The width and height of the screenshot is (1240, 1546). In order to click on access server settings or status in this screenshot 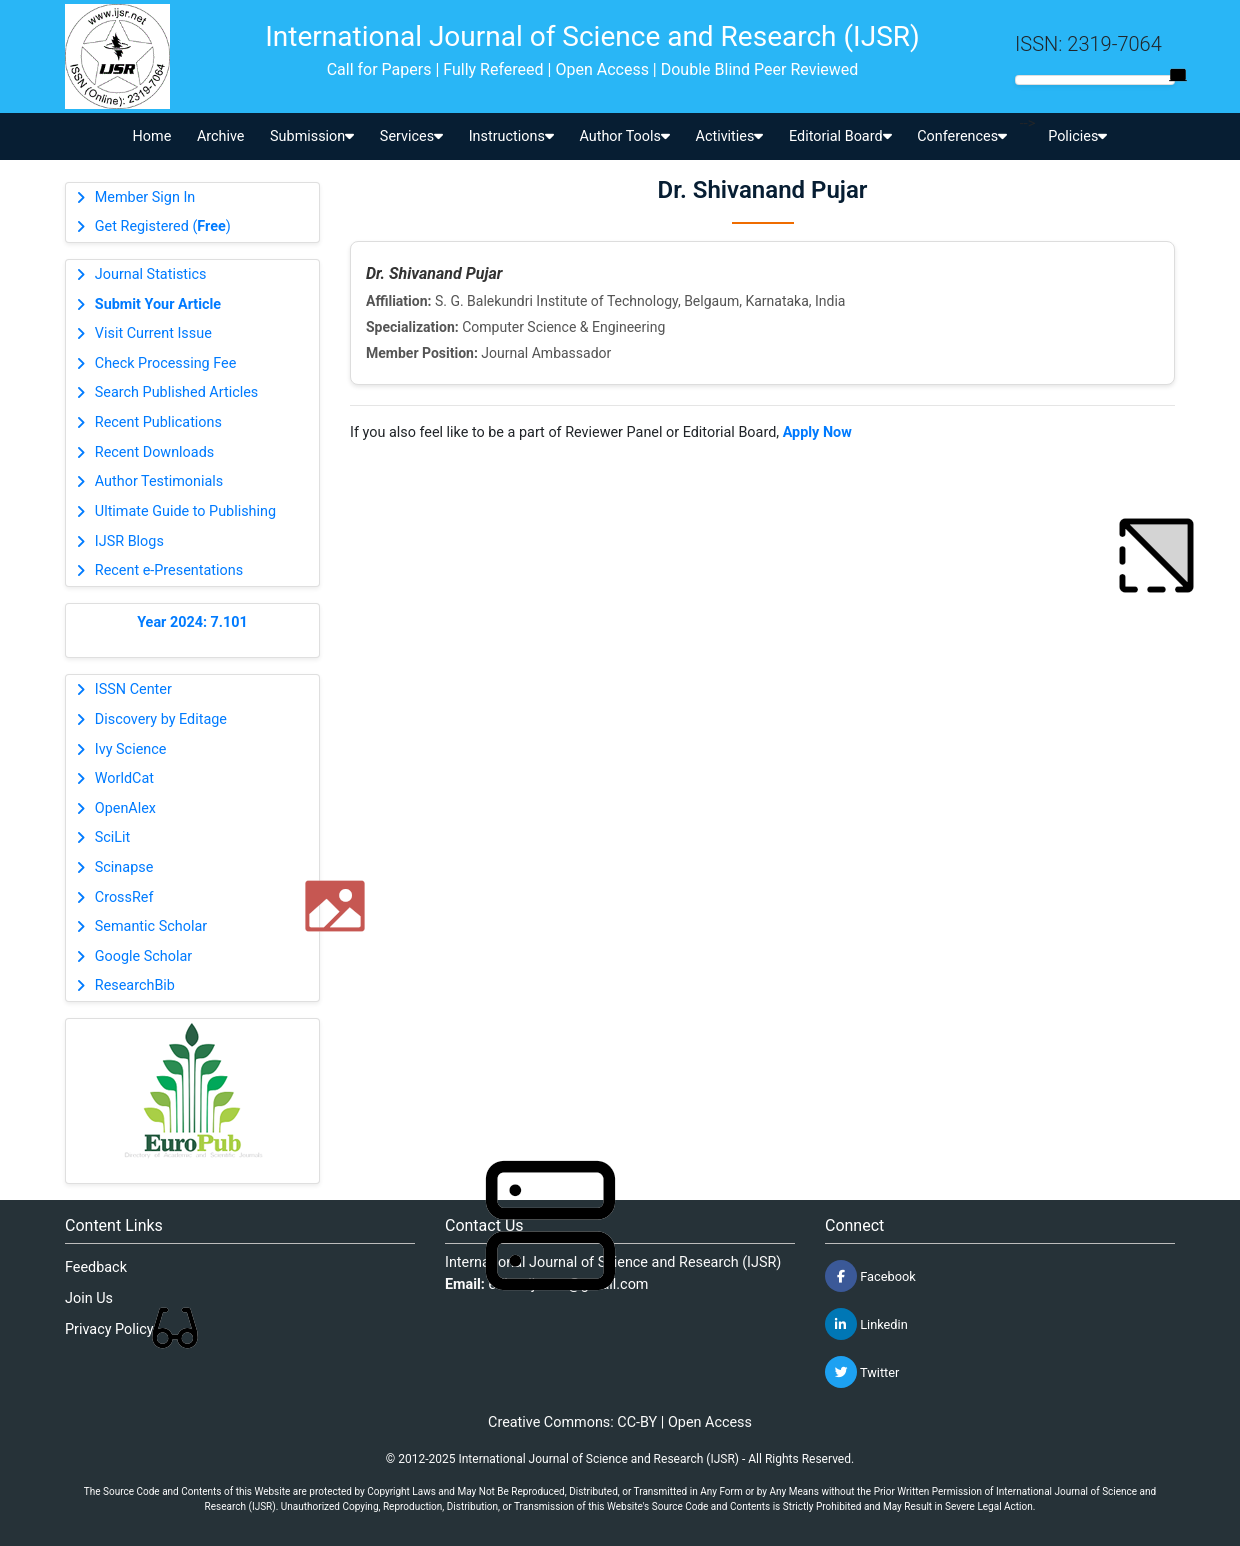, I will do `click(550, 1225)`.